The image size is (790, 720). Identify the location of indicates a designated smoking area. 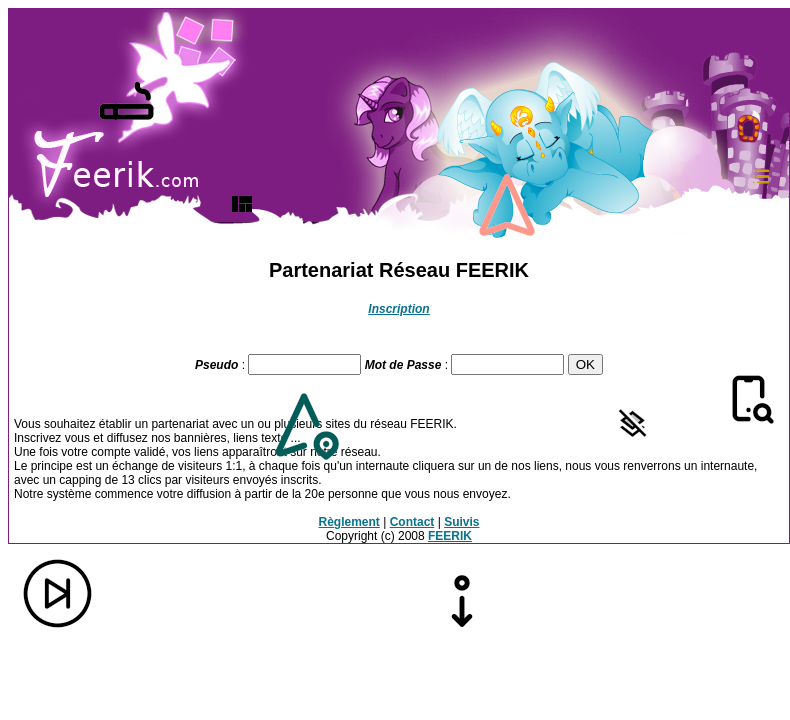
(126, 103).